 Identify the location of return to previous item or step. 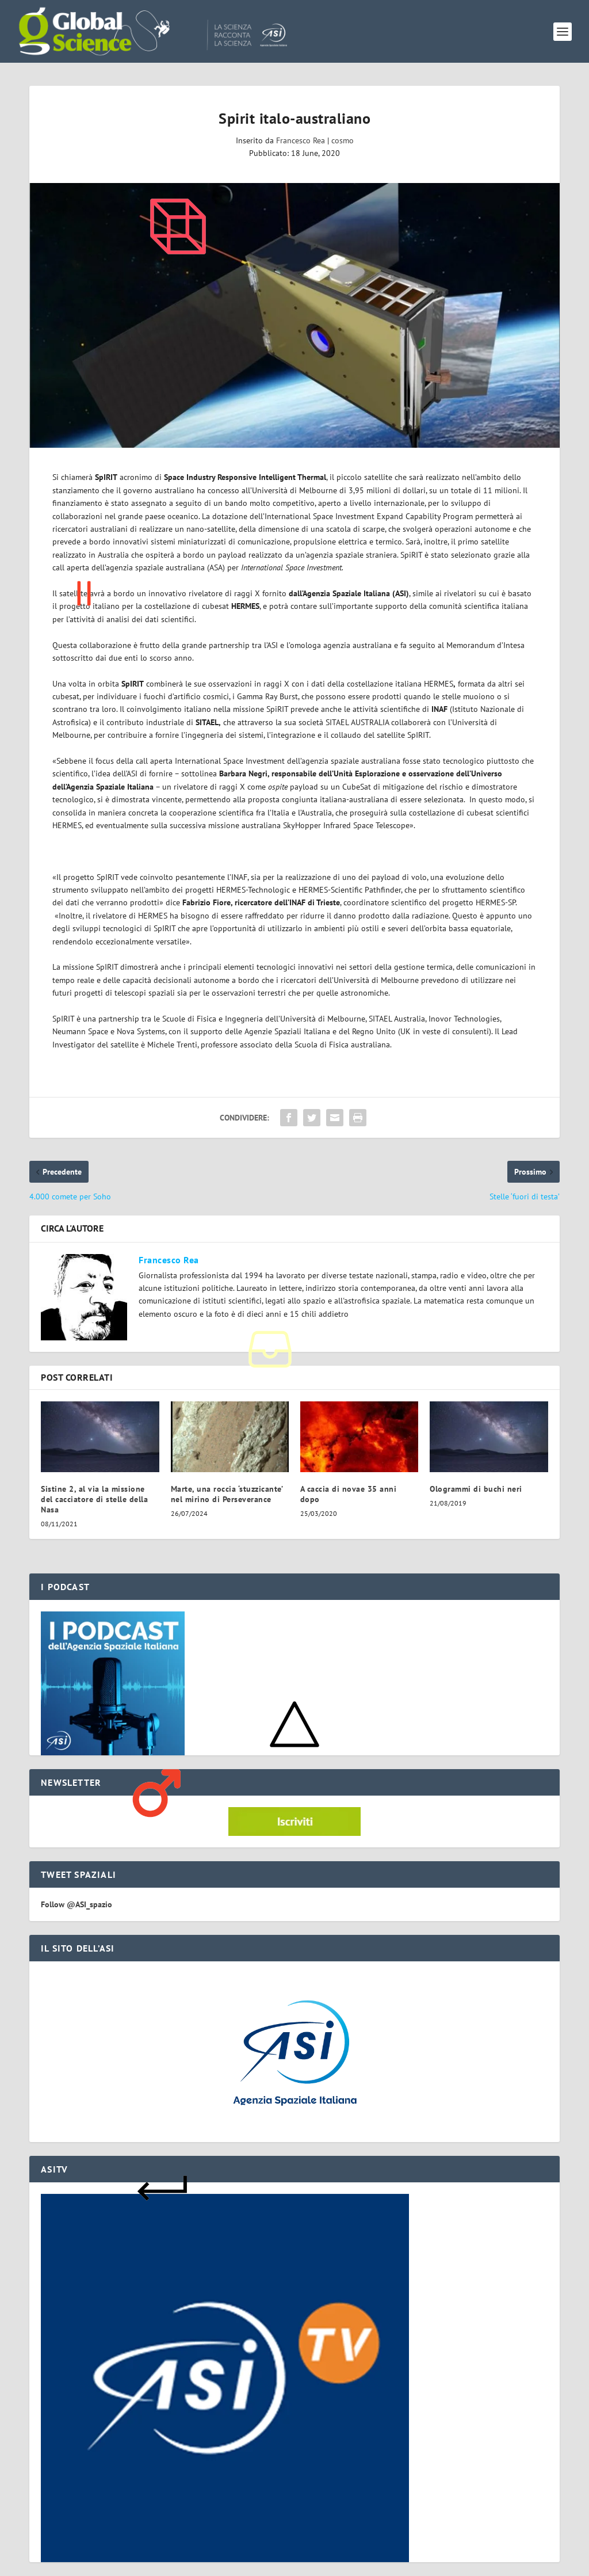
(162, 2188).